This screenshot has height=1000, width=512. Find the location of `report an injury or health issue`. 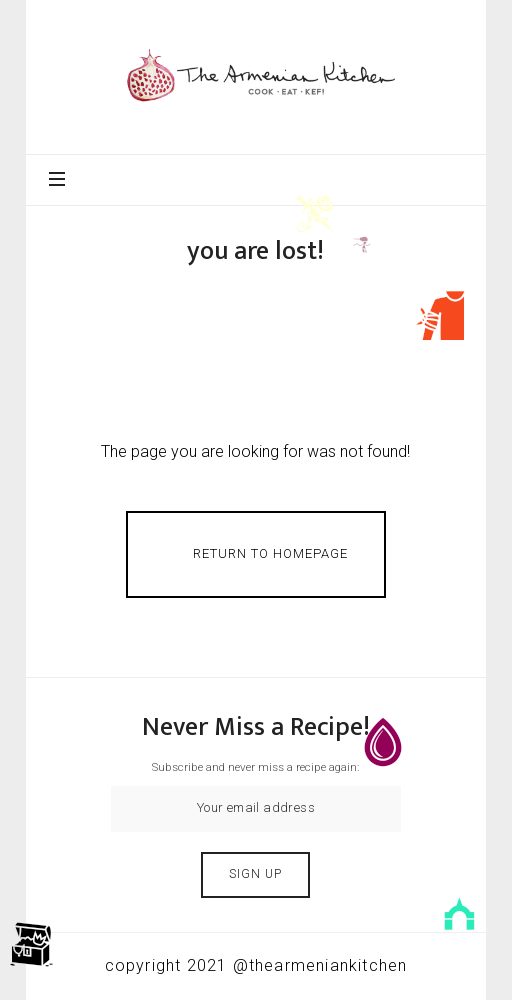

report an injury or health issue is located at coordinates (439, 315).